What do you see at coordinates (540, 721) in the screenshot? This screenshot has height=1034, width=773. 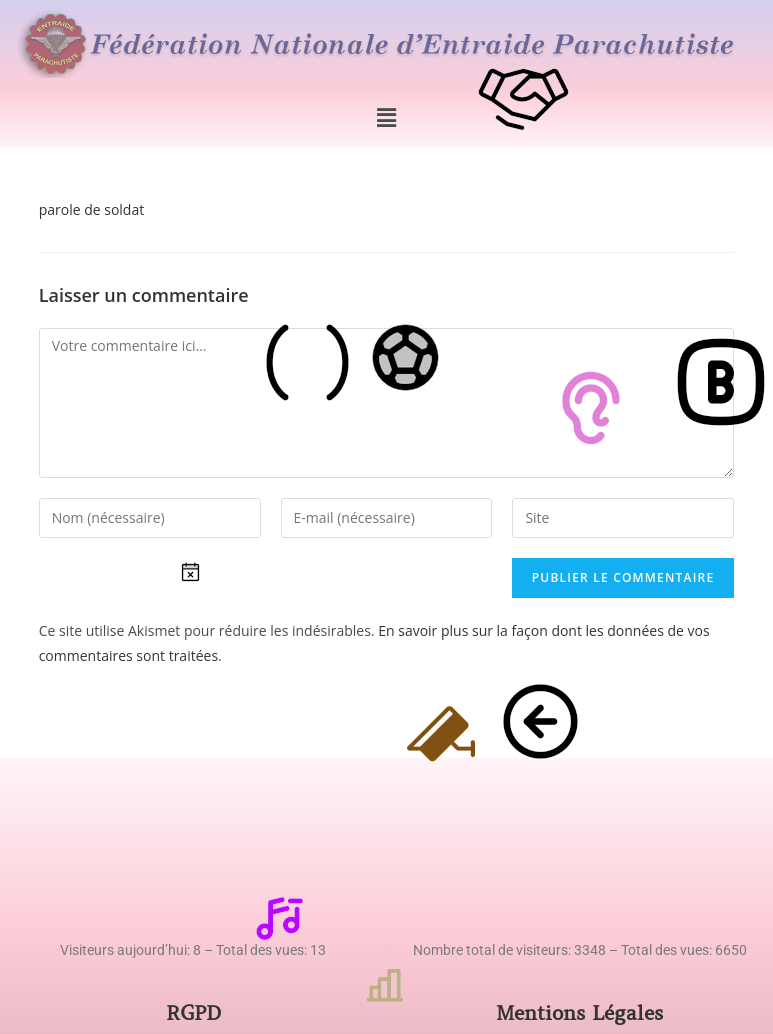 I see `go back to the previous screen` at bounding box center [540, 721].